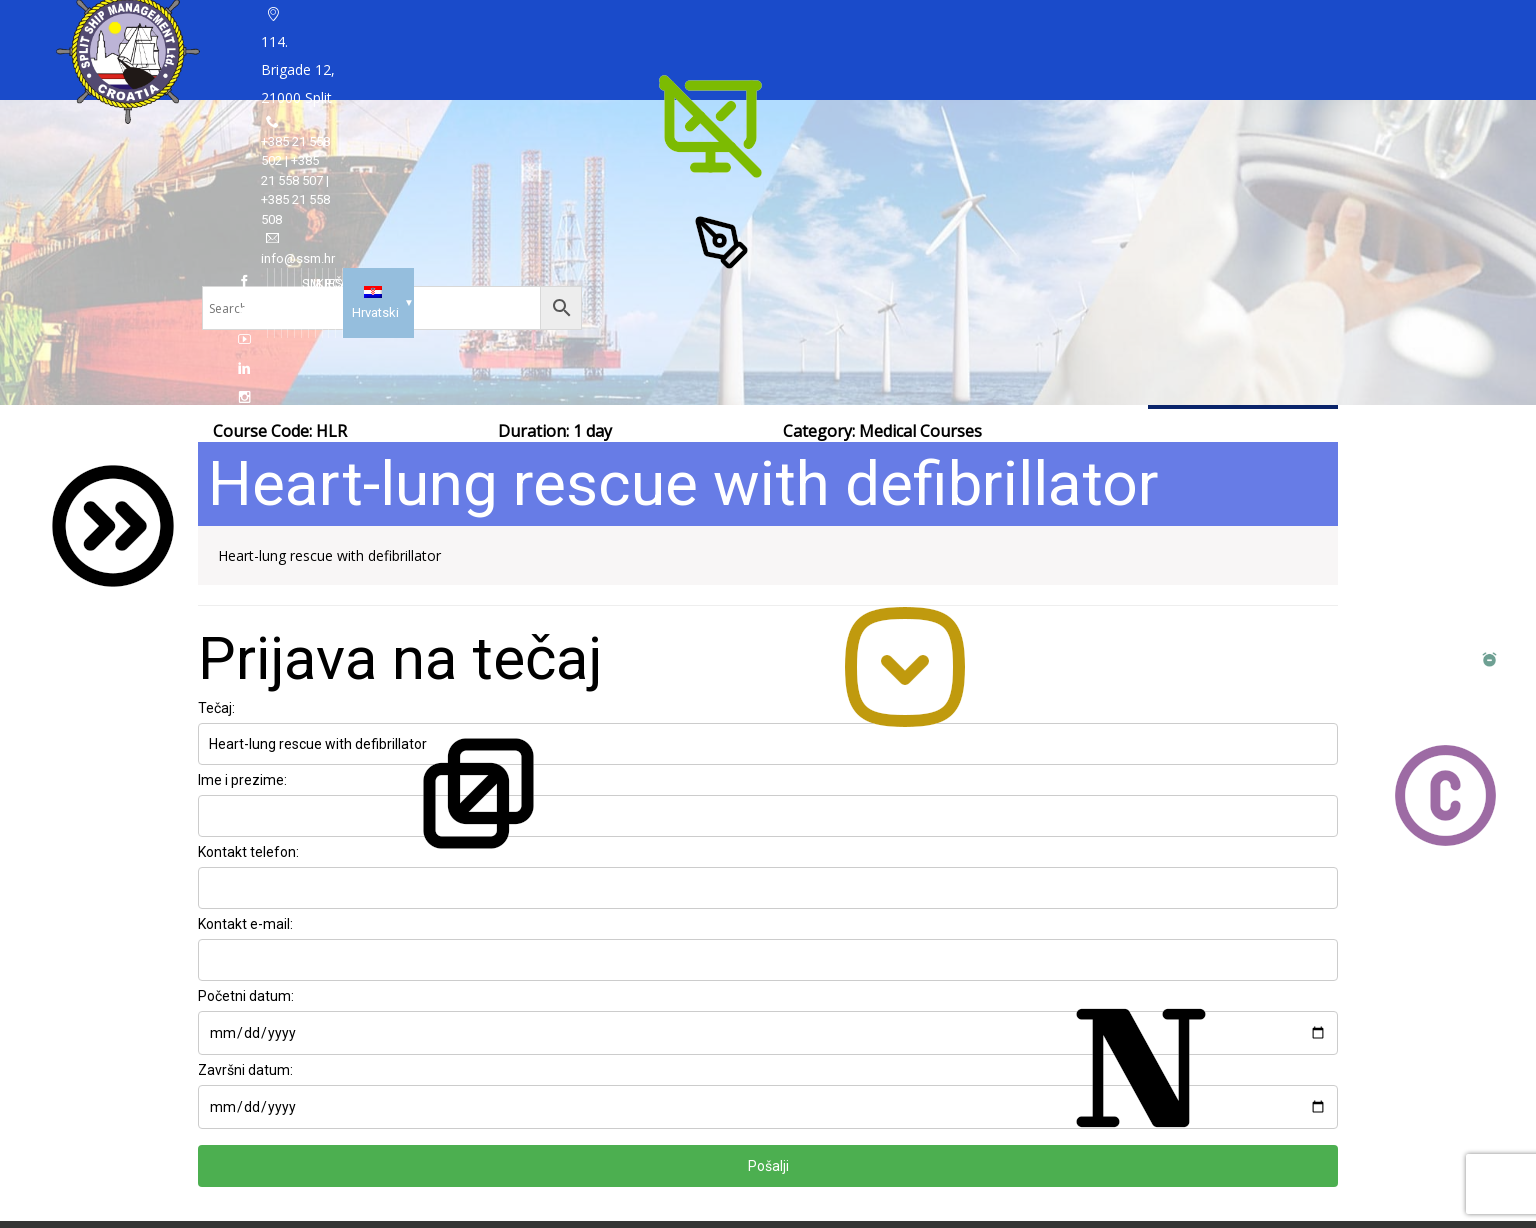 This screenshot has height=1228, width=1536. What do you see at coordinates (1445, 795) in the screenshot?
I see `indicates copyright or copyrighted content` at bounding box center [1445, 795].